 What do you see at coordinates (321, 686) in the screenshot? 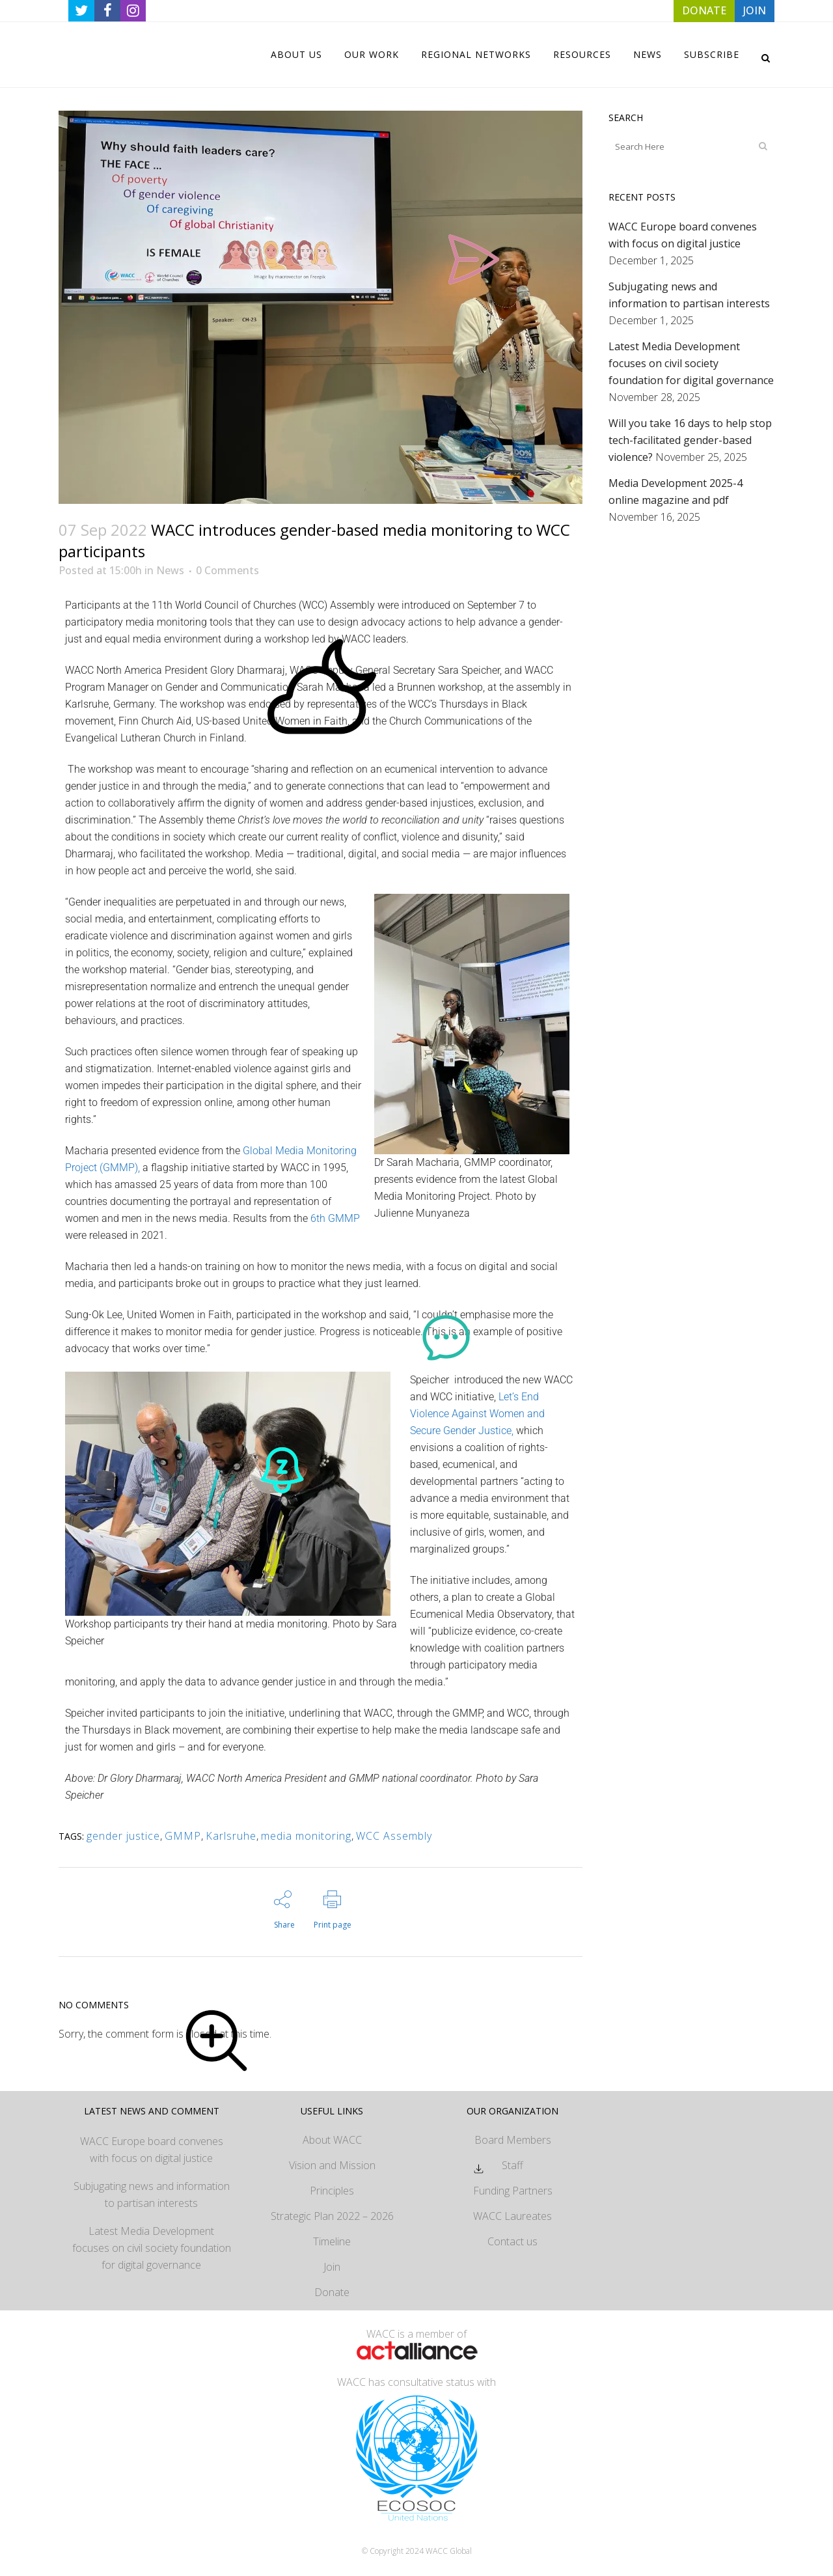
I see `indicates cloudy night weather conditions` at bounding box center [321, 686].